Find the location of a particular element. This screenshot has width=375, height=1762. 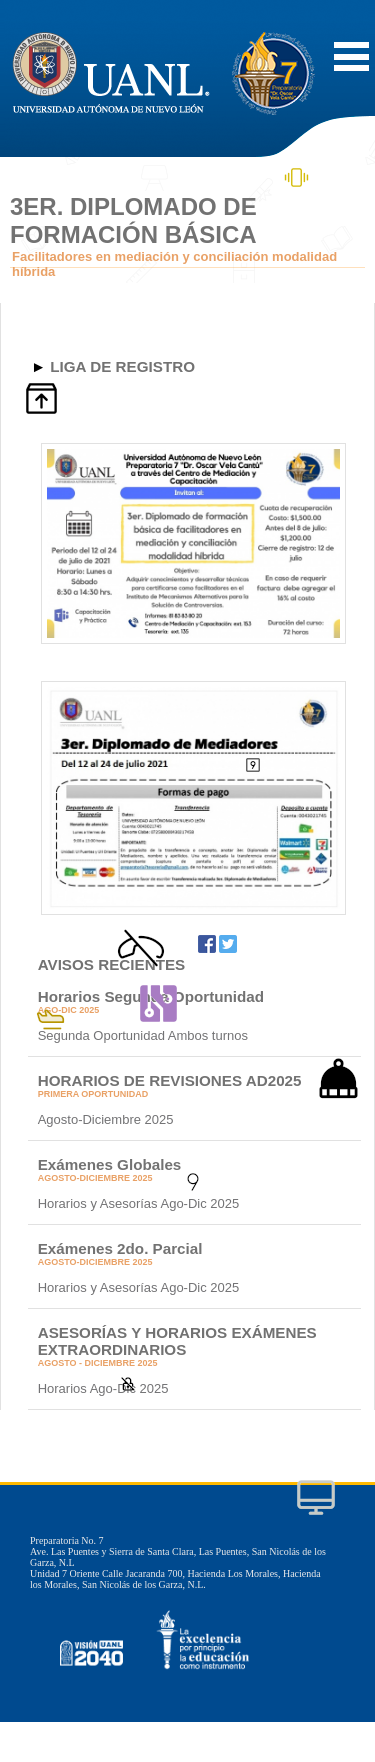

select number nine is located at coordinates (253, 765).